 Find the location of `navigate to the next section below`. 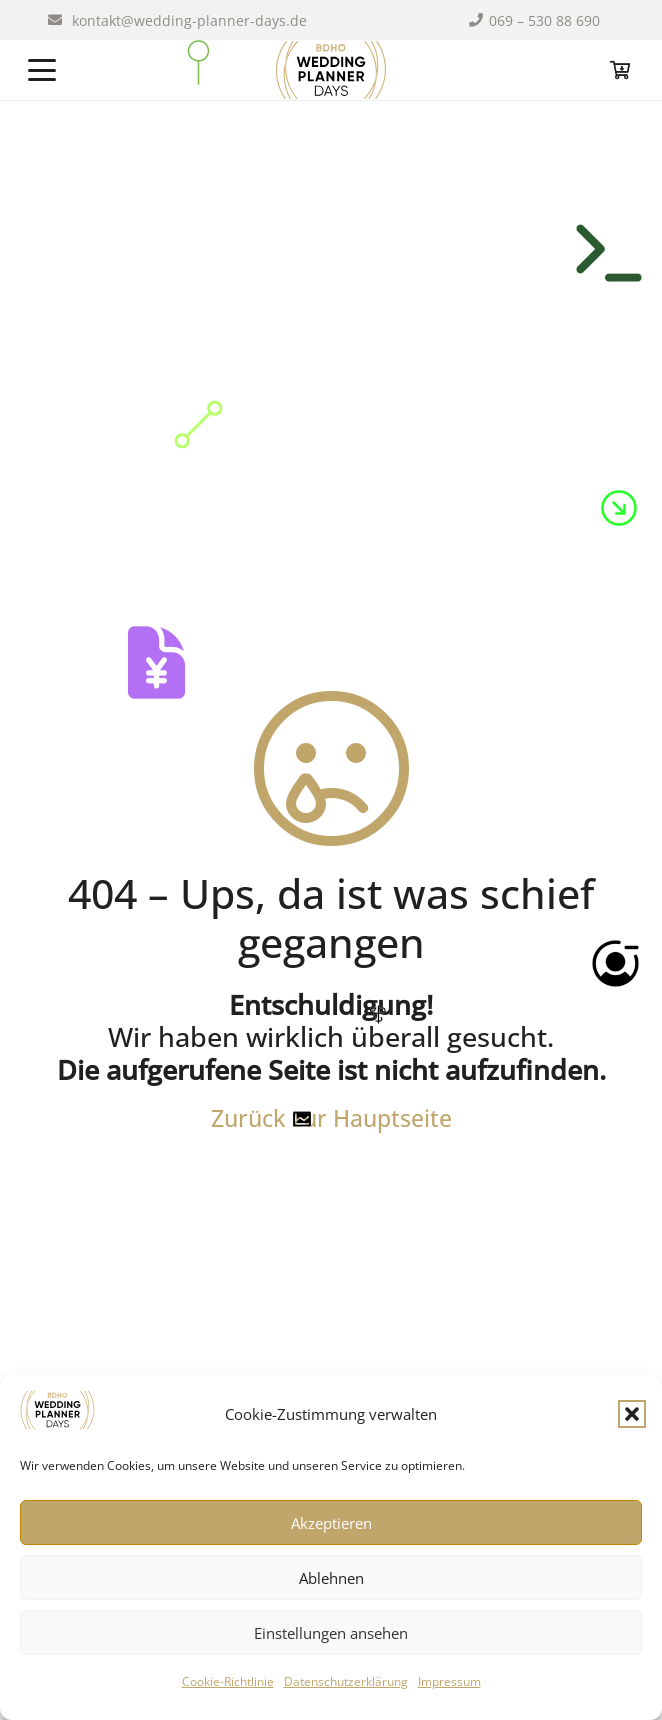

navigate to the next section below is located at coordinates (619, 508).